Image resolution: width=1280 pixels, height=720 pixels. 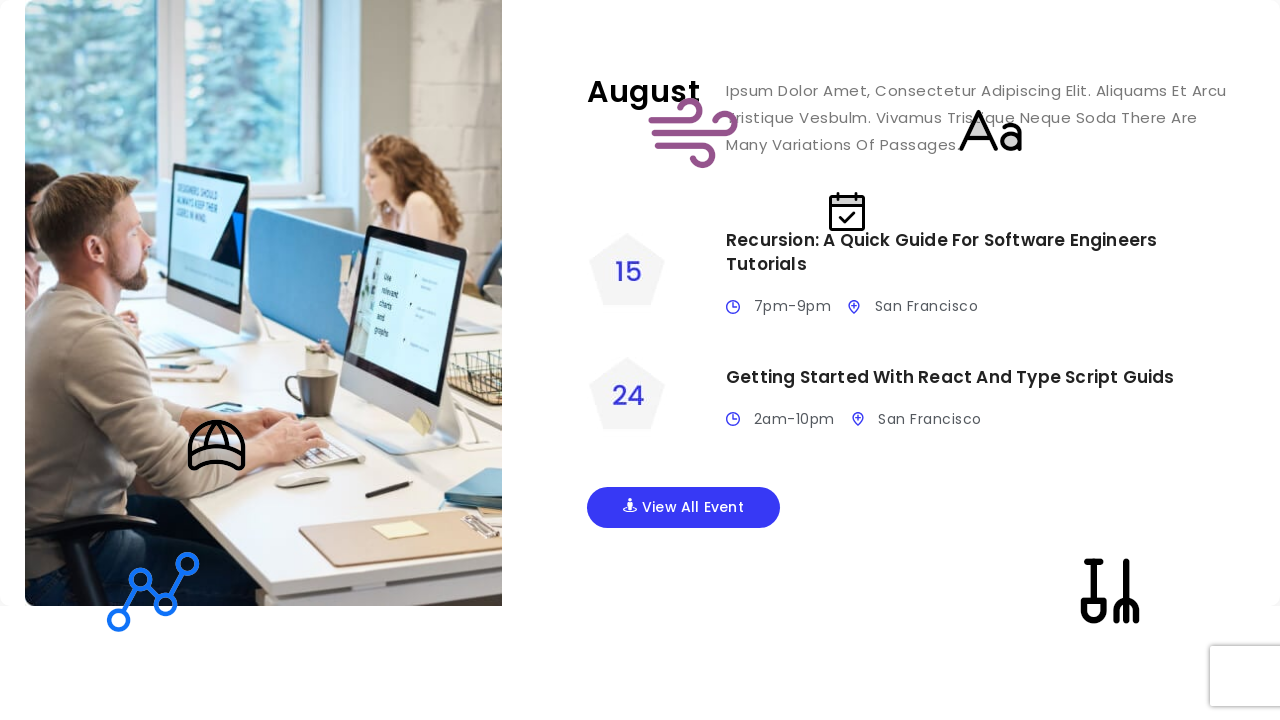 What do you see at coordinates (153, 592) in the screenshot?
I see `view connected data points or nodes` at bounding box center [153, 592].